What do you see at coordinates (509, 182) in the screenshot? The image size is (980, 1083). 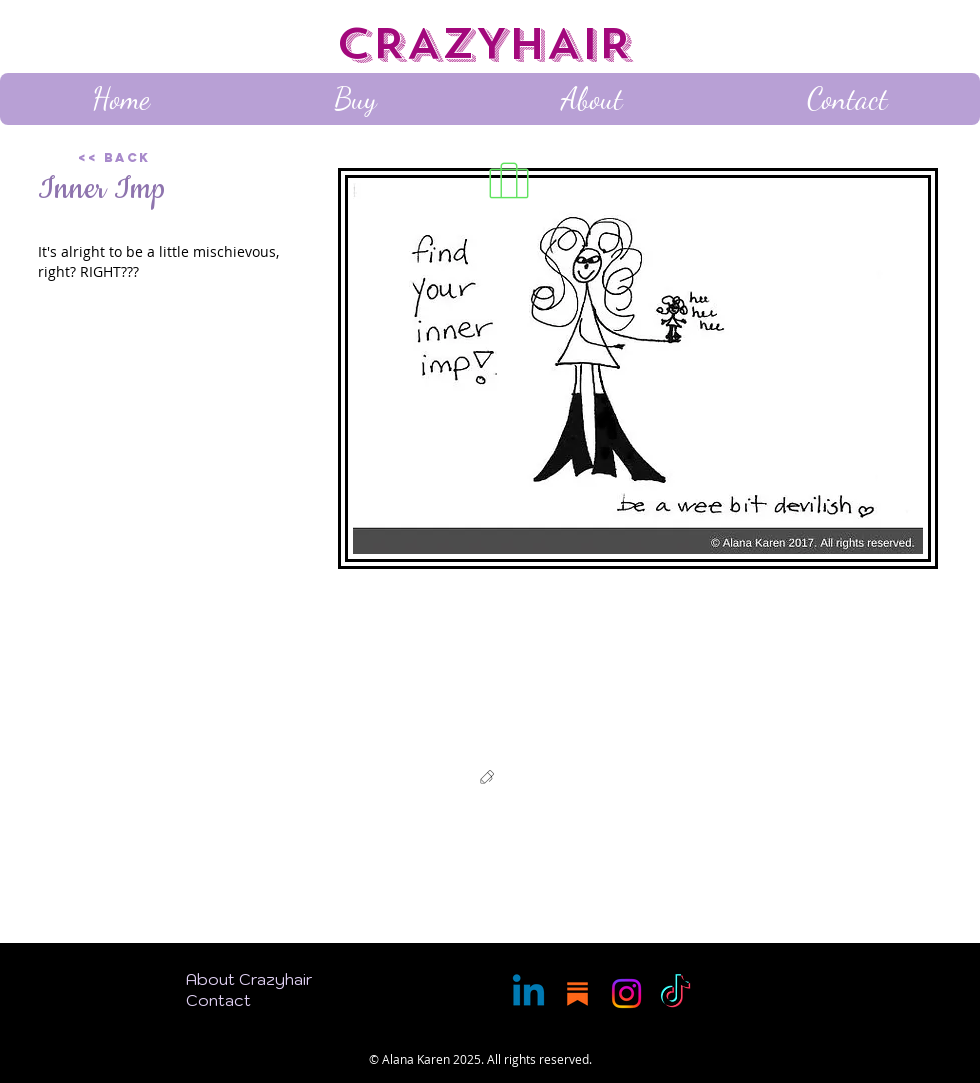 I see `access travel or trip planning features` at bounding box center [509, 182].